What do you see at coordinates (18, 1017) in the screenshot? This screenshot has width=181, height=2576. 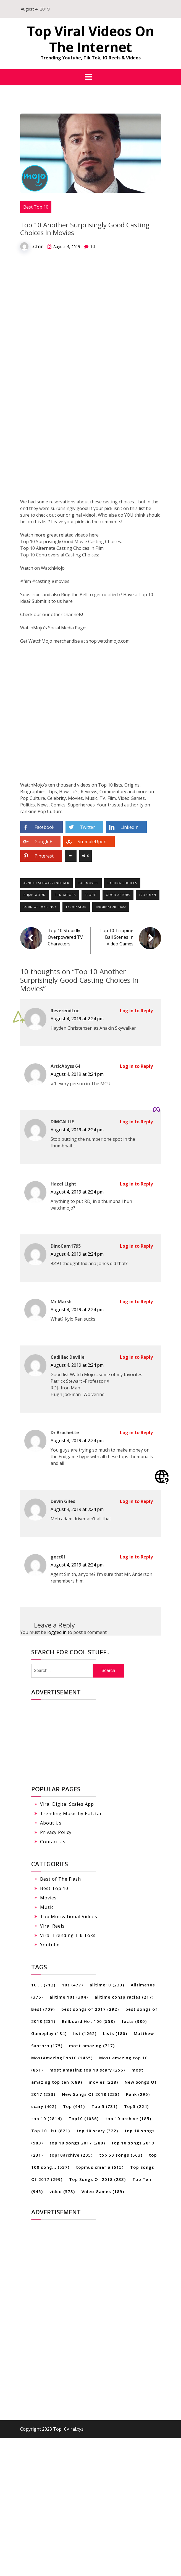 I see `navigate upward or move to previous location` at bounding box center [18, 1017].